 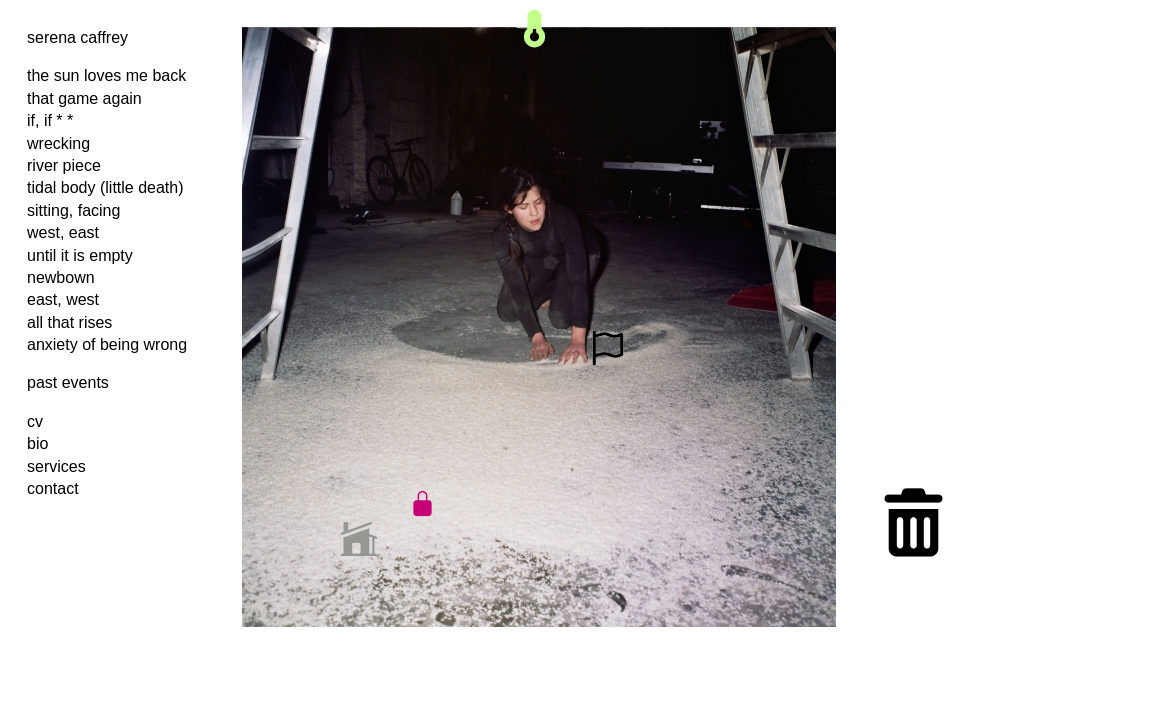 What do you see at coordinates (534, 28) in the screenshot?
I see `indicates low temperature reading` at bounding box center [534, 28].